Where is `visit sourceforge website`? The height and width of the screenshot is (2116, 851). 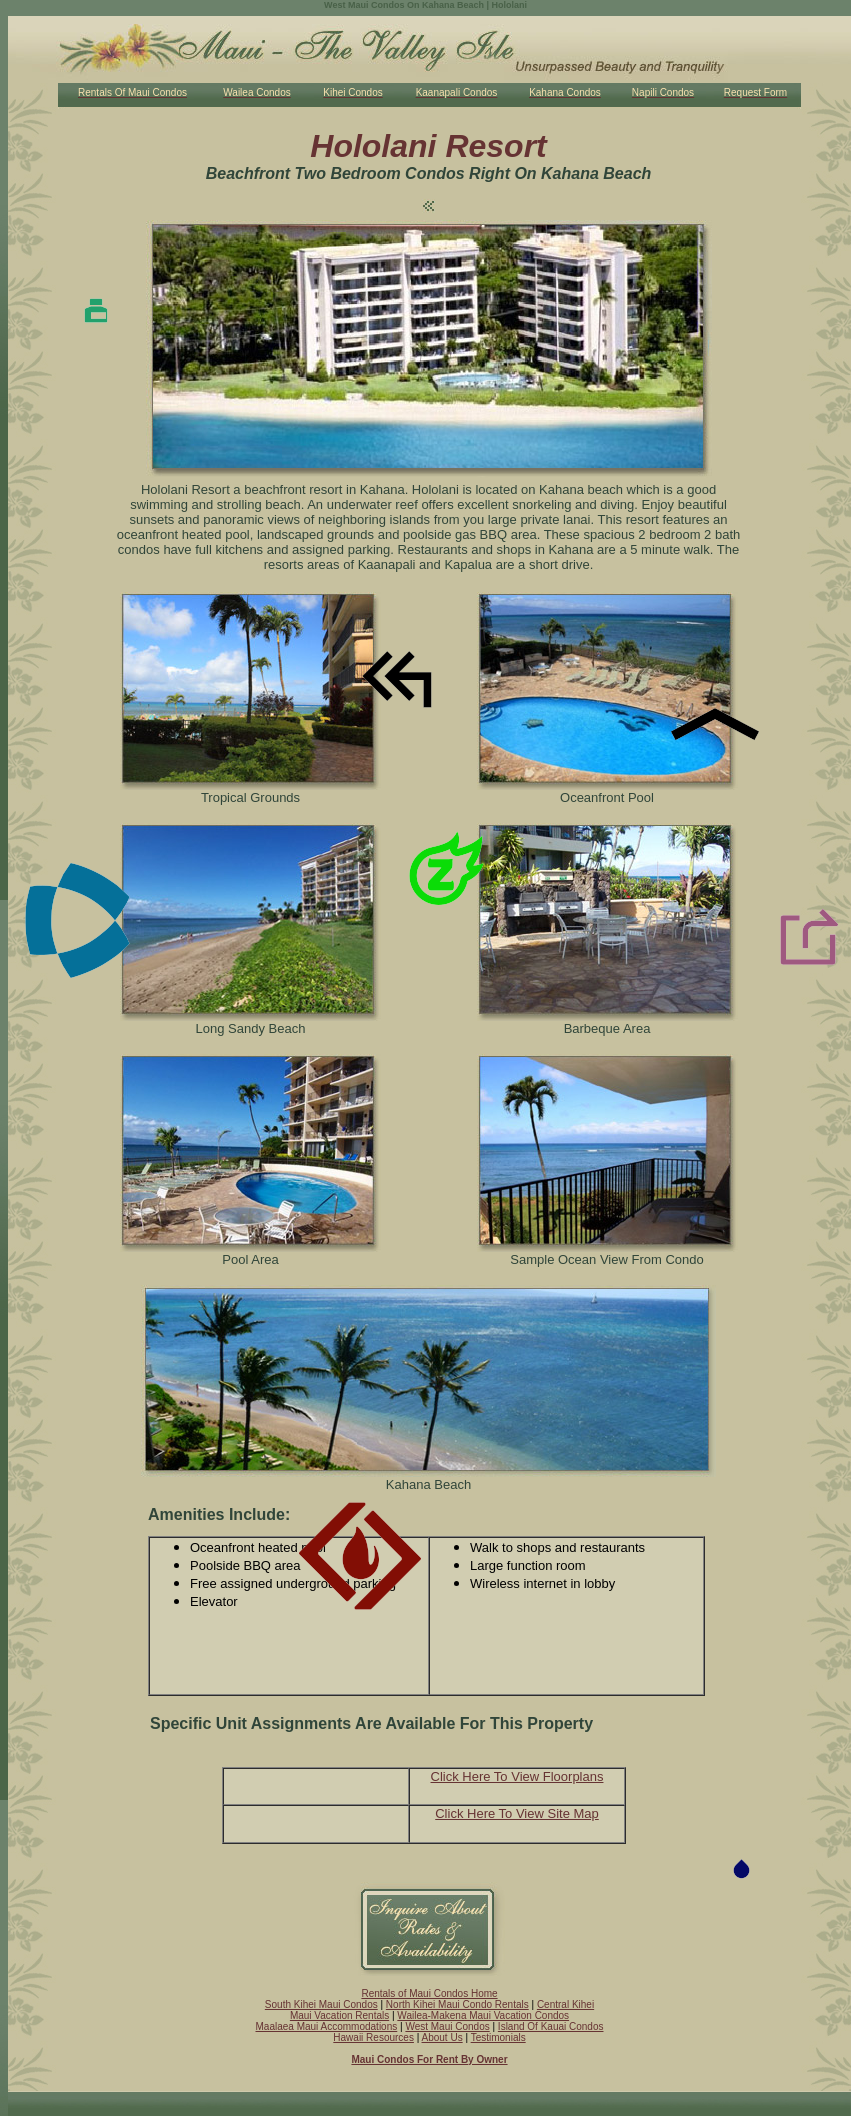
visit sourceforge website is located at coordinates (360, 1556).